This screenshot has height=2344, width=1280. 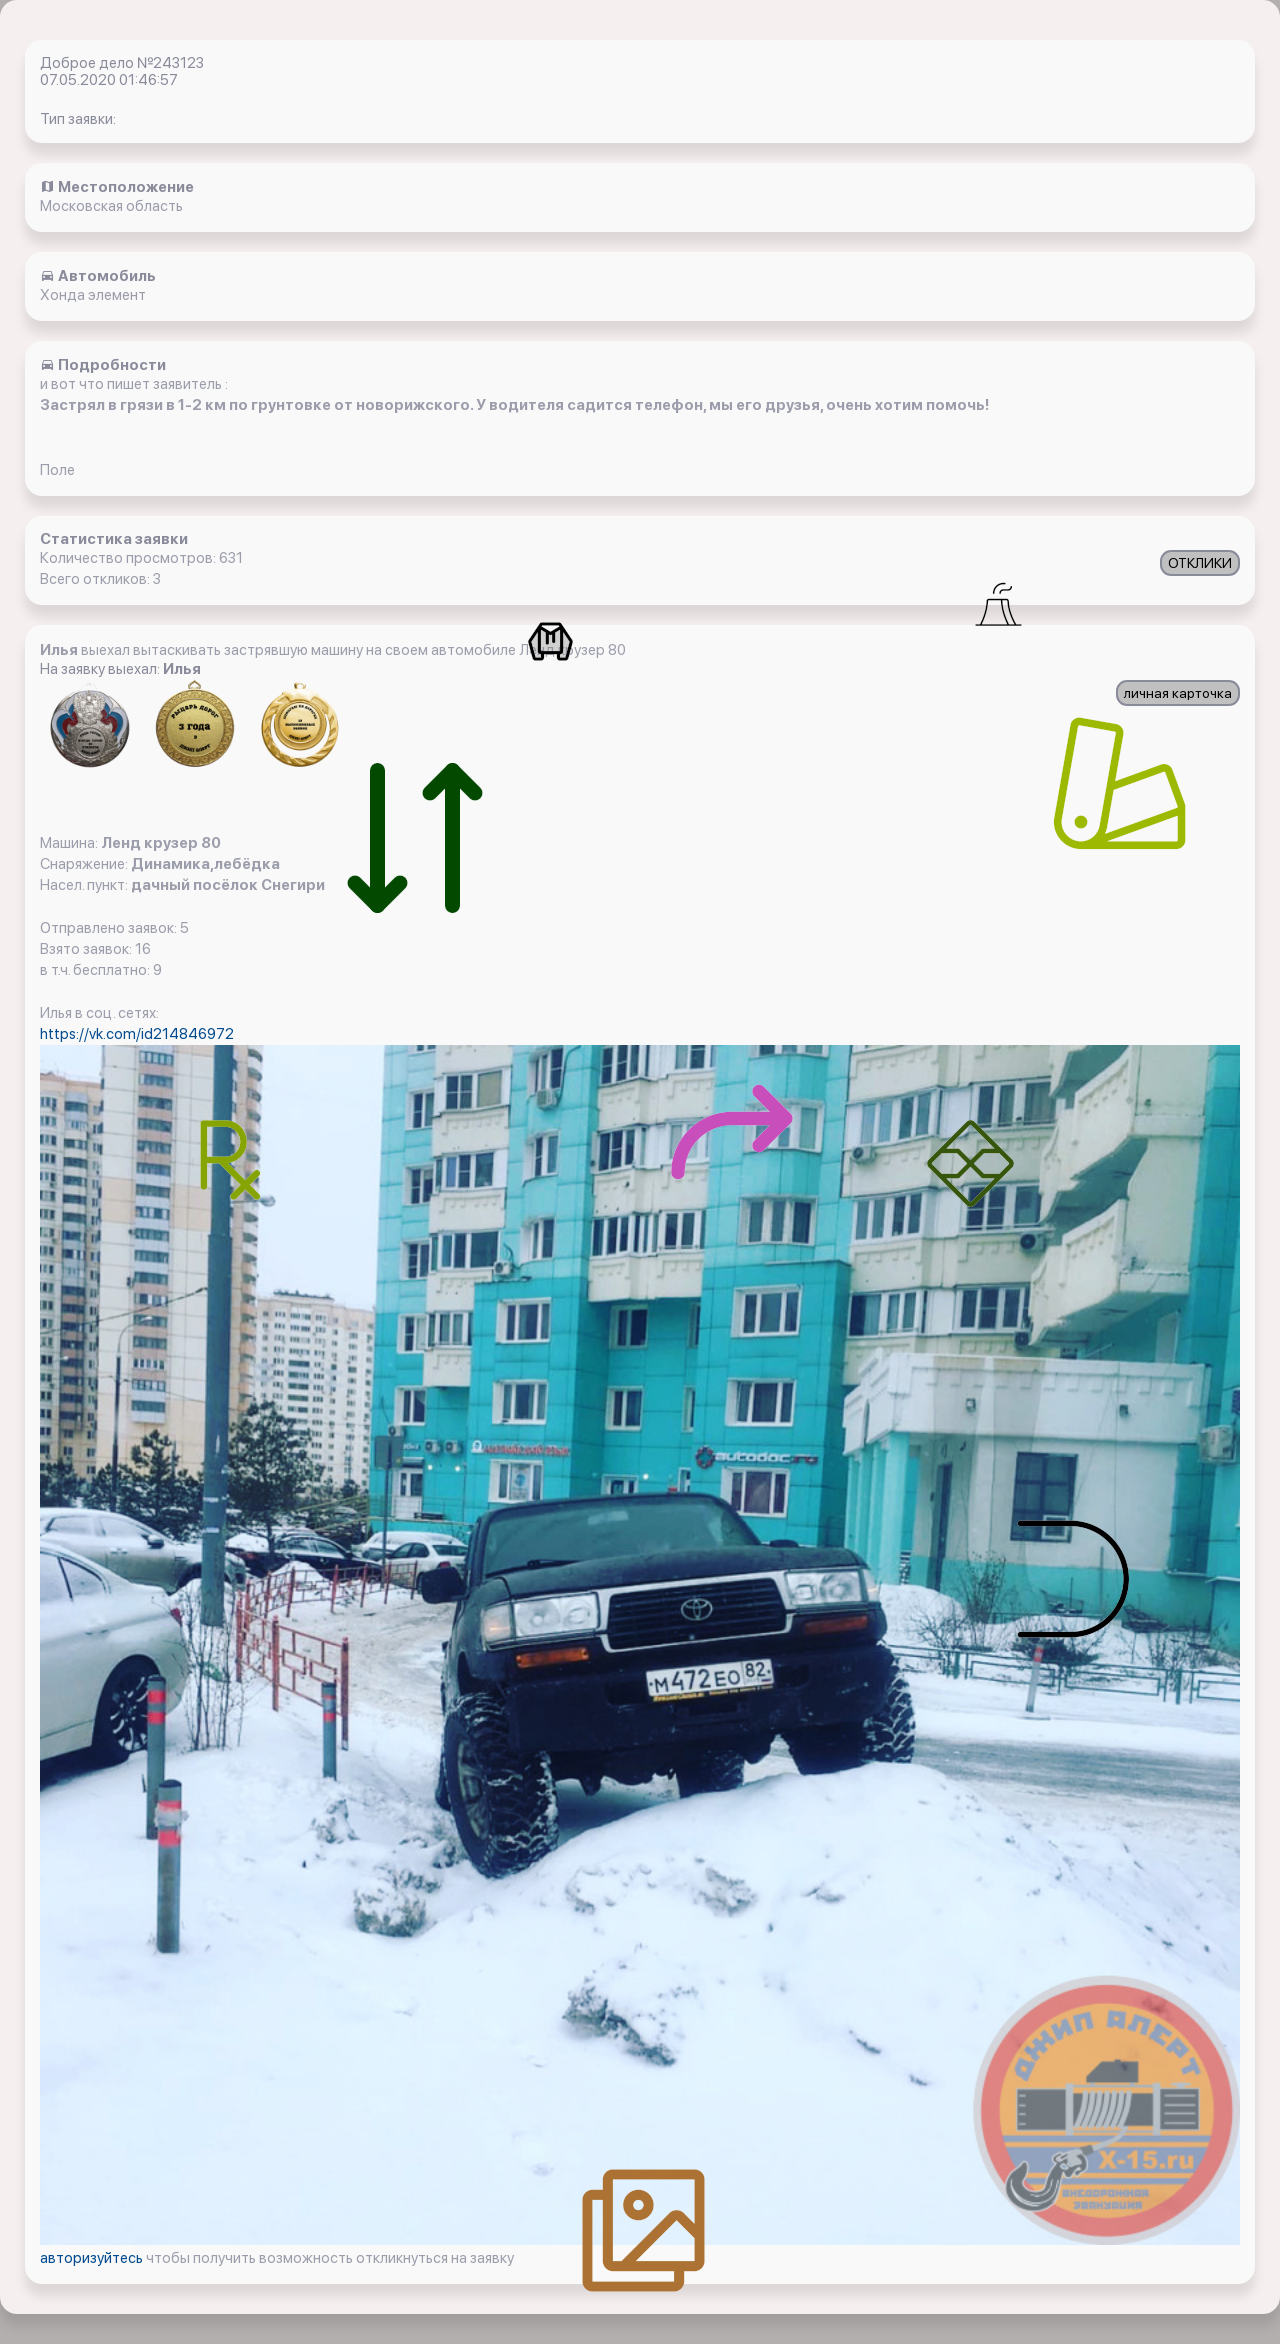 I want to click on view prescription details, so click(x=227, y=1160).